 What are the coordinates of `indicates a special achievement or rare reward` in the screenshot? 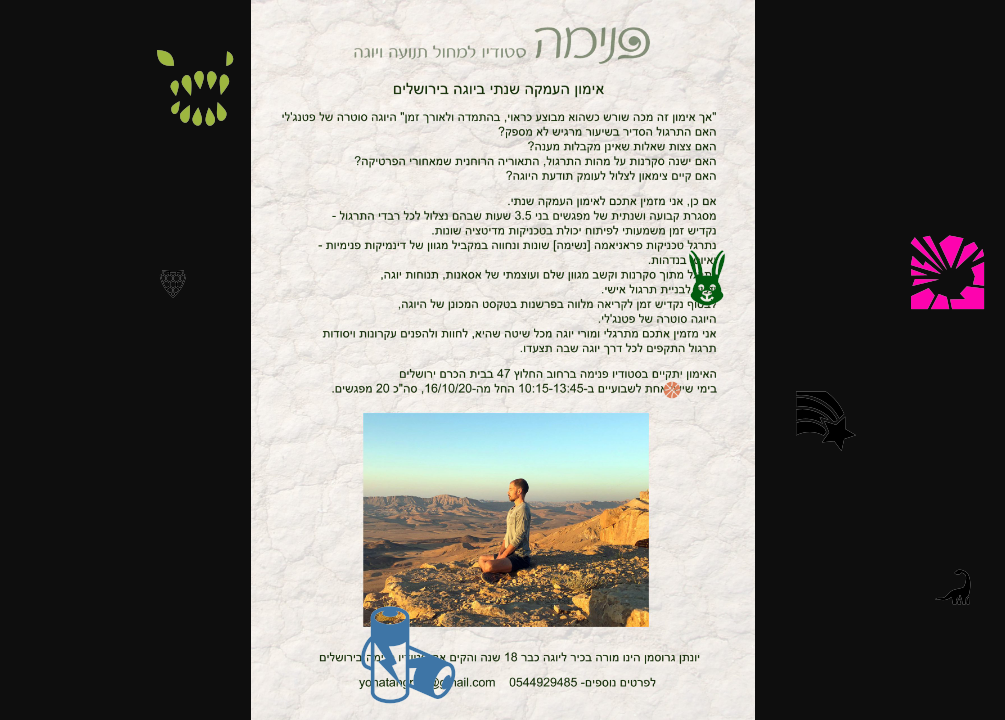 It's located at (828, 423).